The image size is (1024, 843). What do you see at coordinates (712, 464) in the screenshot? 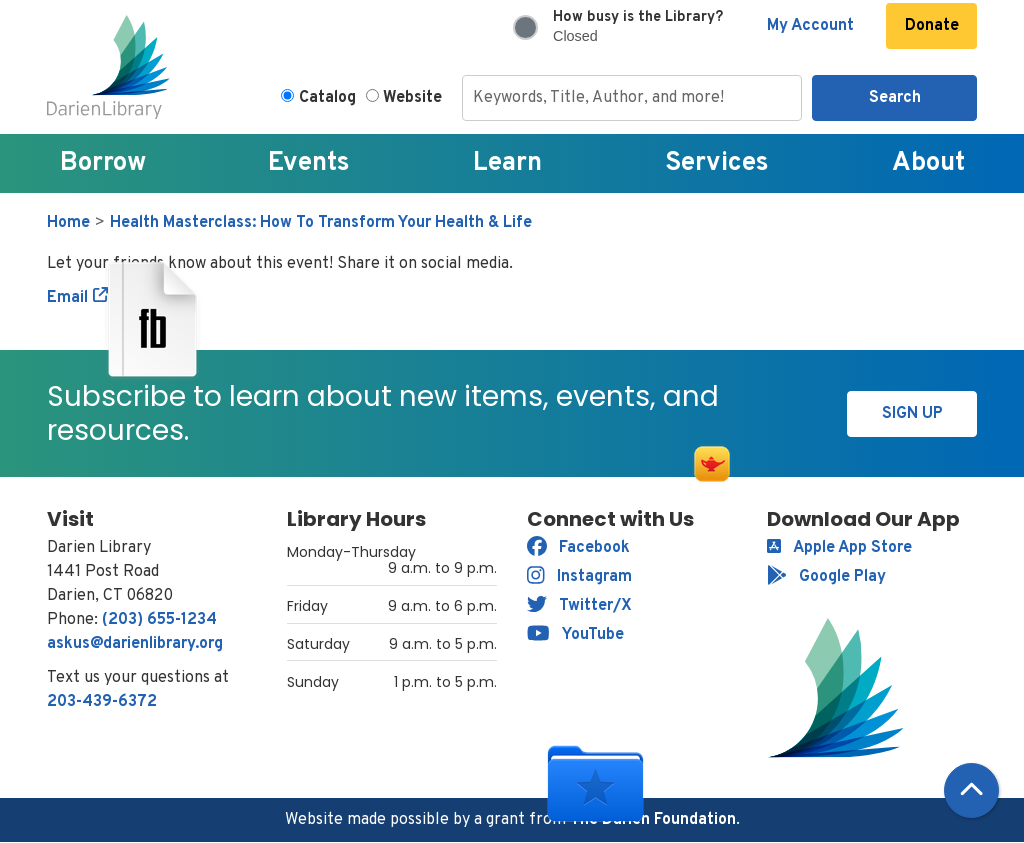
I see `open geany text editor` at bounding box center [712, 464].